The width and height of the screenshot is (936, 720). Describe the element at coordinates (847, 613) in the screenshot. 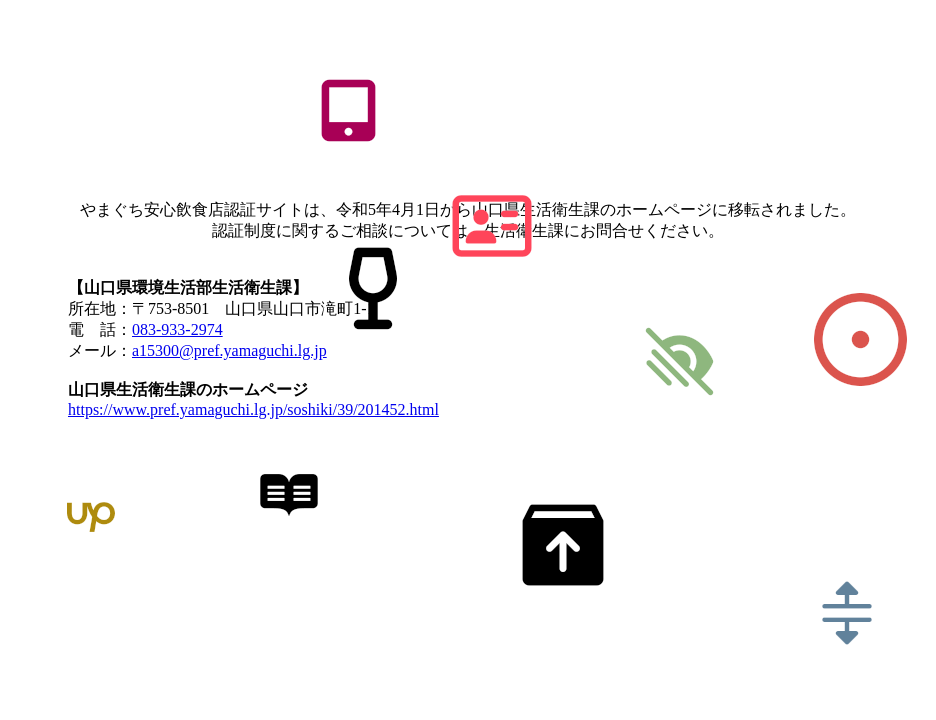

I see `split content vertically` at that location.